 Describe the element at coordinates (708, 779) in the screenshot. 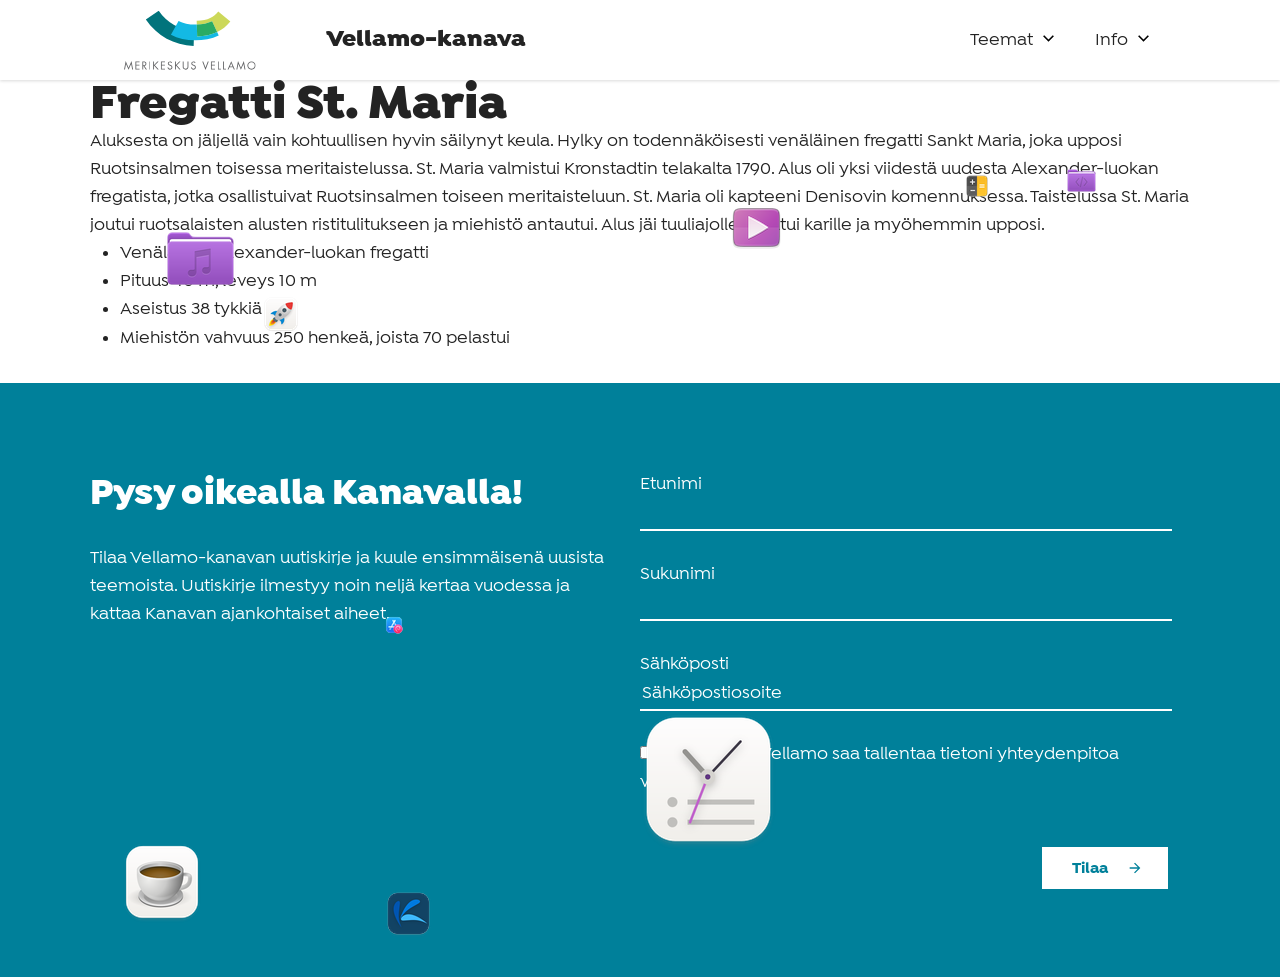

I see `open khronos time tracking app` at that location.